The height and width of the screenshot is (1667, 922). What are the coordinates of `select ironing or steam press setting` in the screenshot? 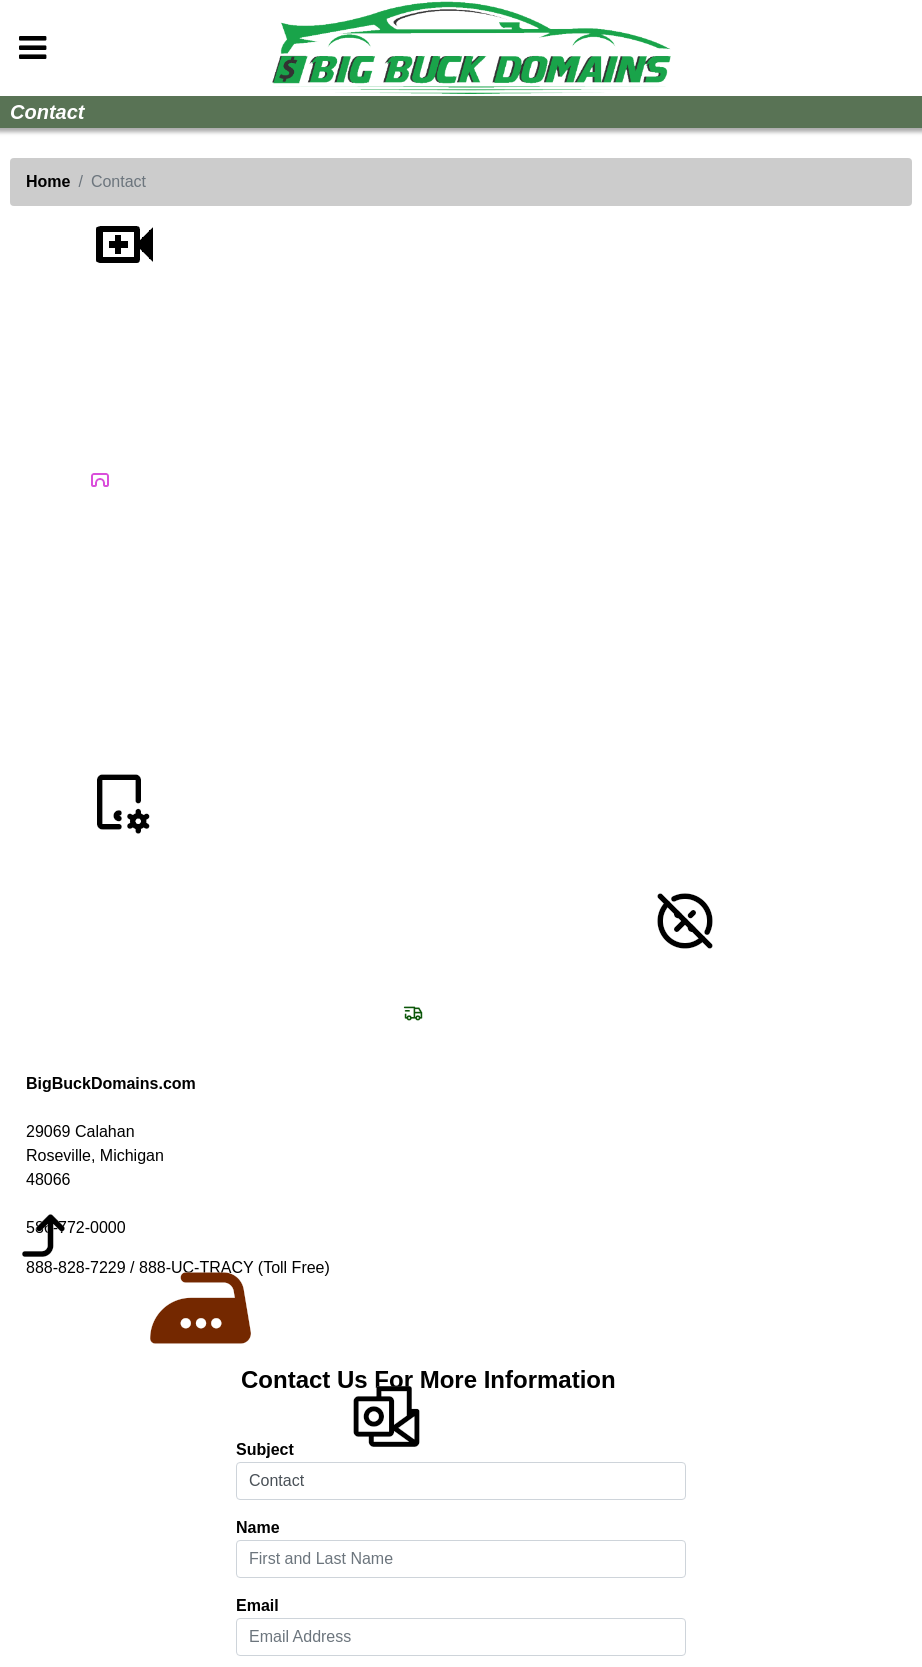 It's located at (201, 1308).